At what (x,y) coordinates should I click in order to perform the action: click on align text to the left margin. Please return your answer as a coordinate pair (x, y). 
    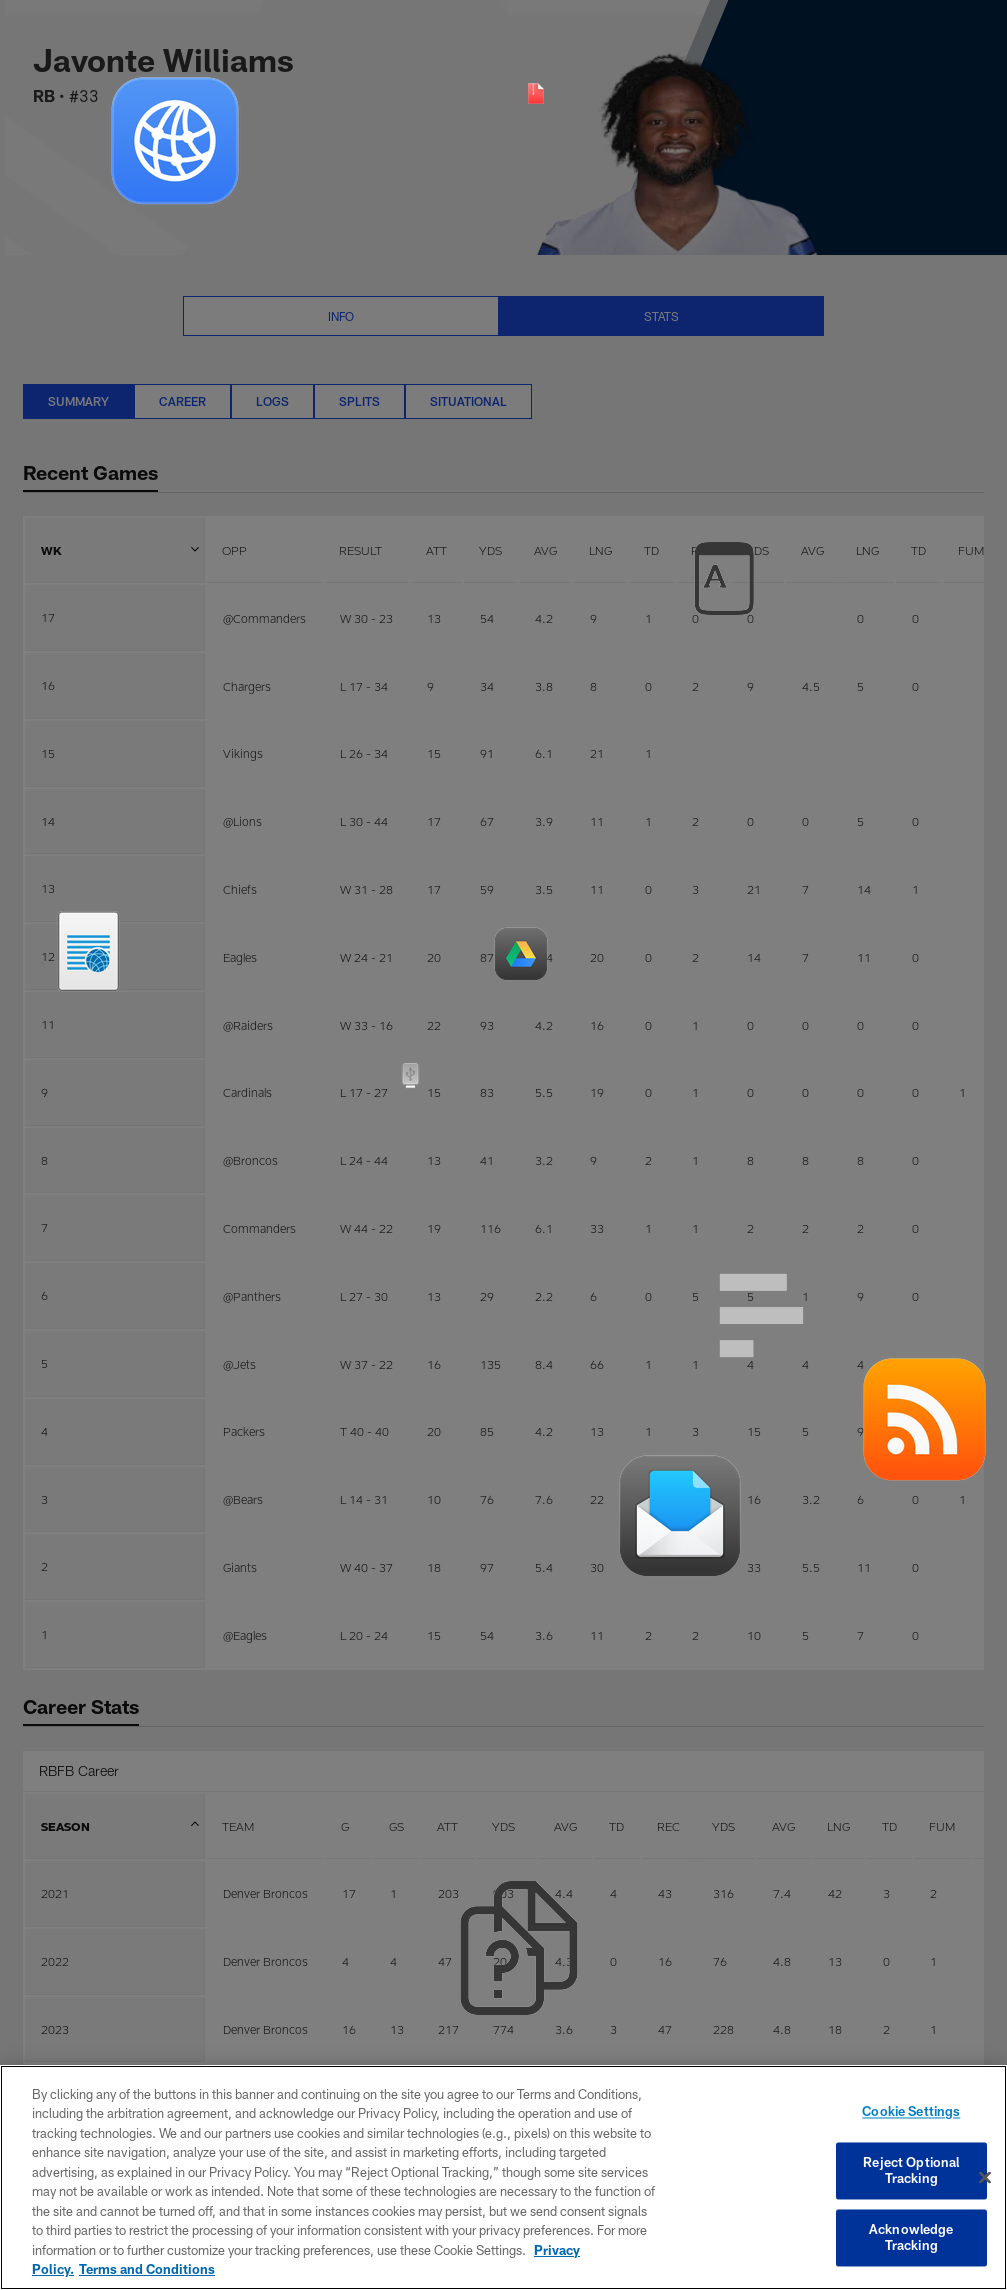
    Looking at the image, I should click on (761, 1315).